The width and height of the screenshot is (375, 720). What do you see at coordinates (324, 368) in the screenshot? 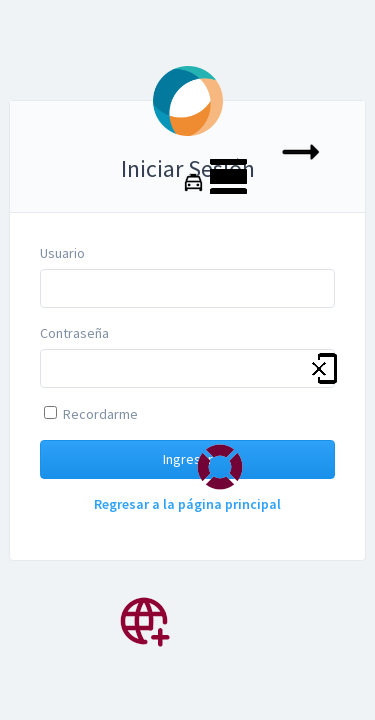
I see `disconnect or unlink a mobile device` at bounding box center [324, 368].